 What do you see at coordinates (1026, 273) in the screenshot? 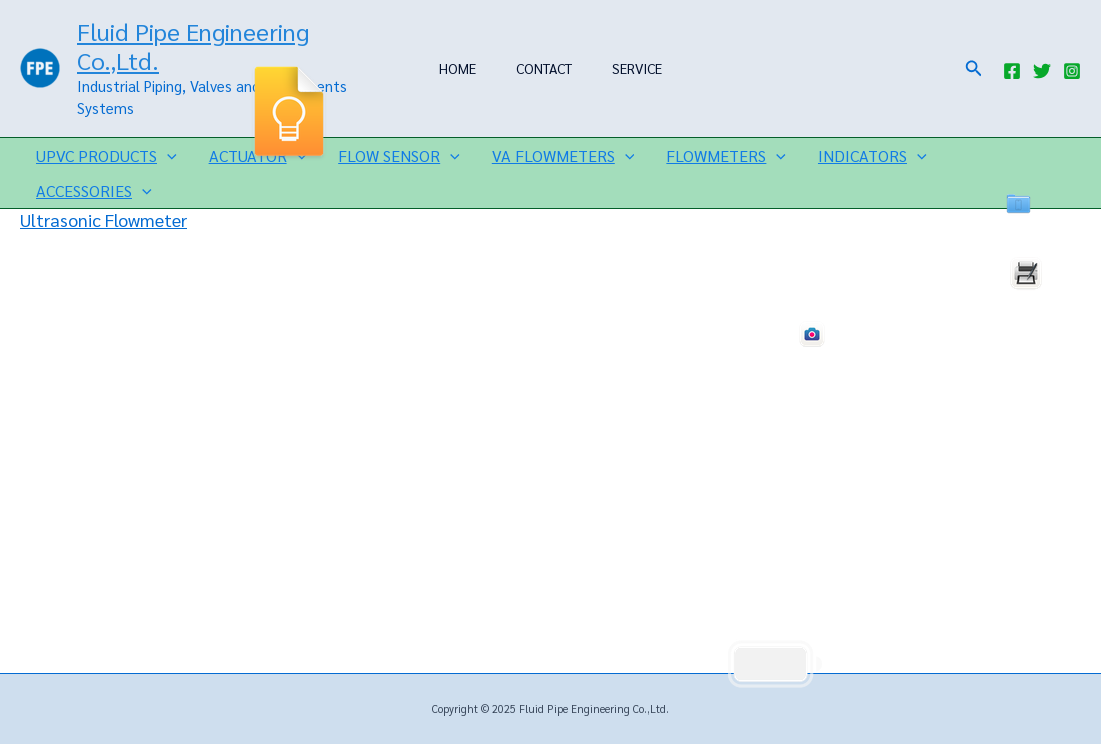
I see `open print editor application` at bounding box center [1026, 273].